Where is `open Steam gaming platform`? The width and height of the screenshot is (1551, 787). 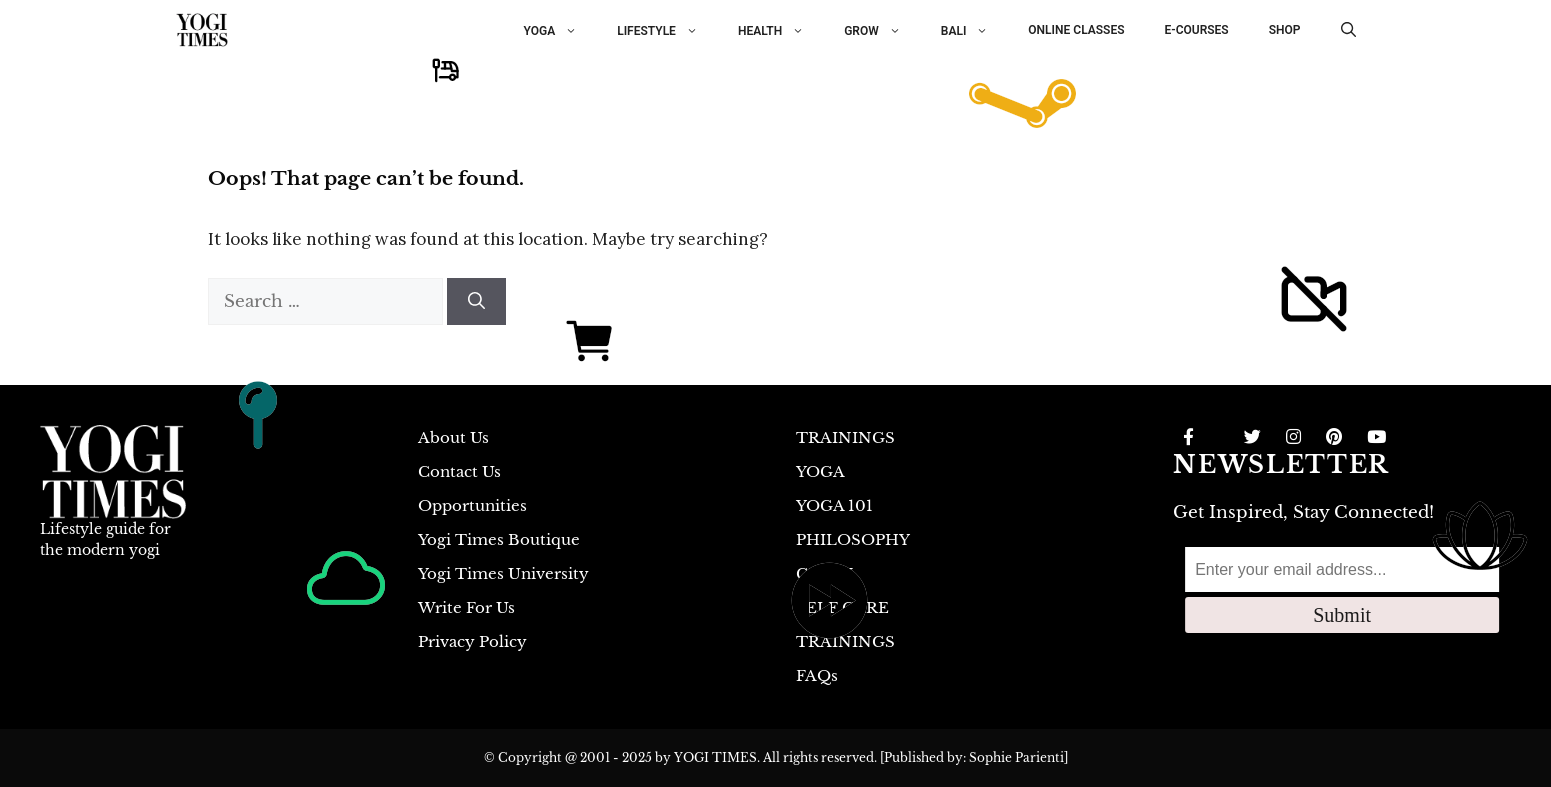
open Steam gaming platform is located at coordinates (1022, 103).